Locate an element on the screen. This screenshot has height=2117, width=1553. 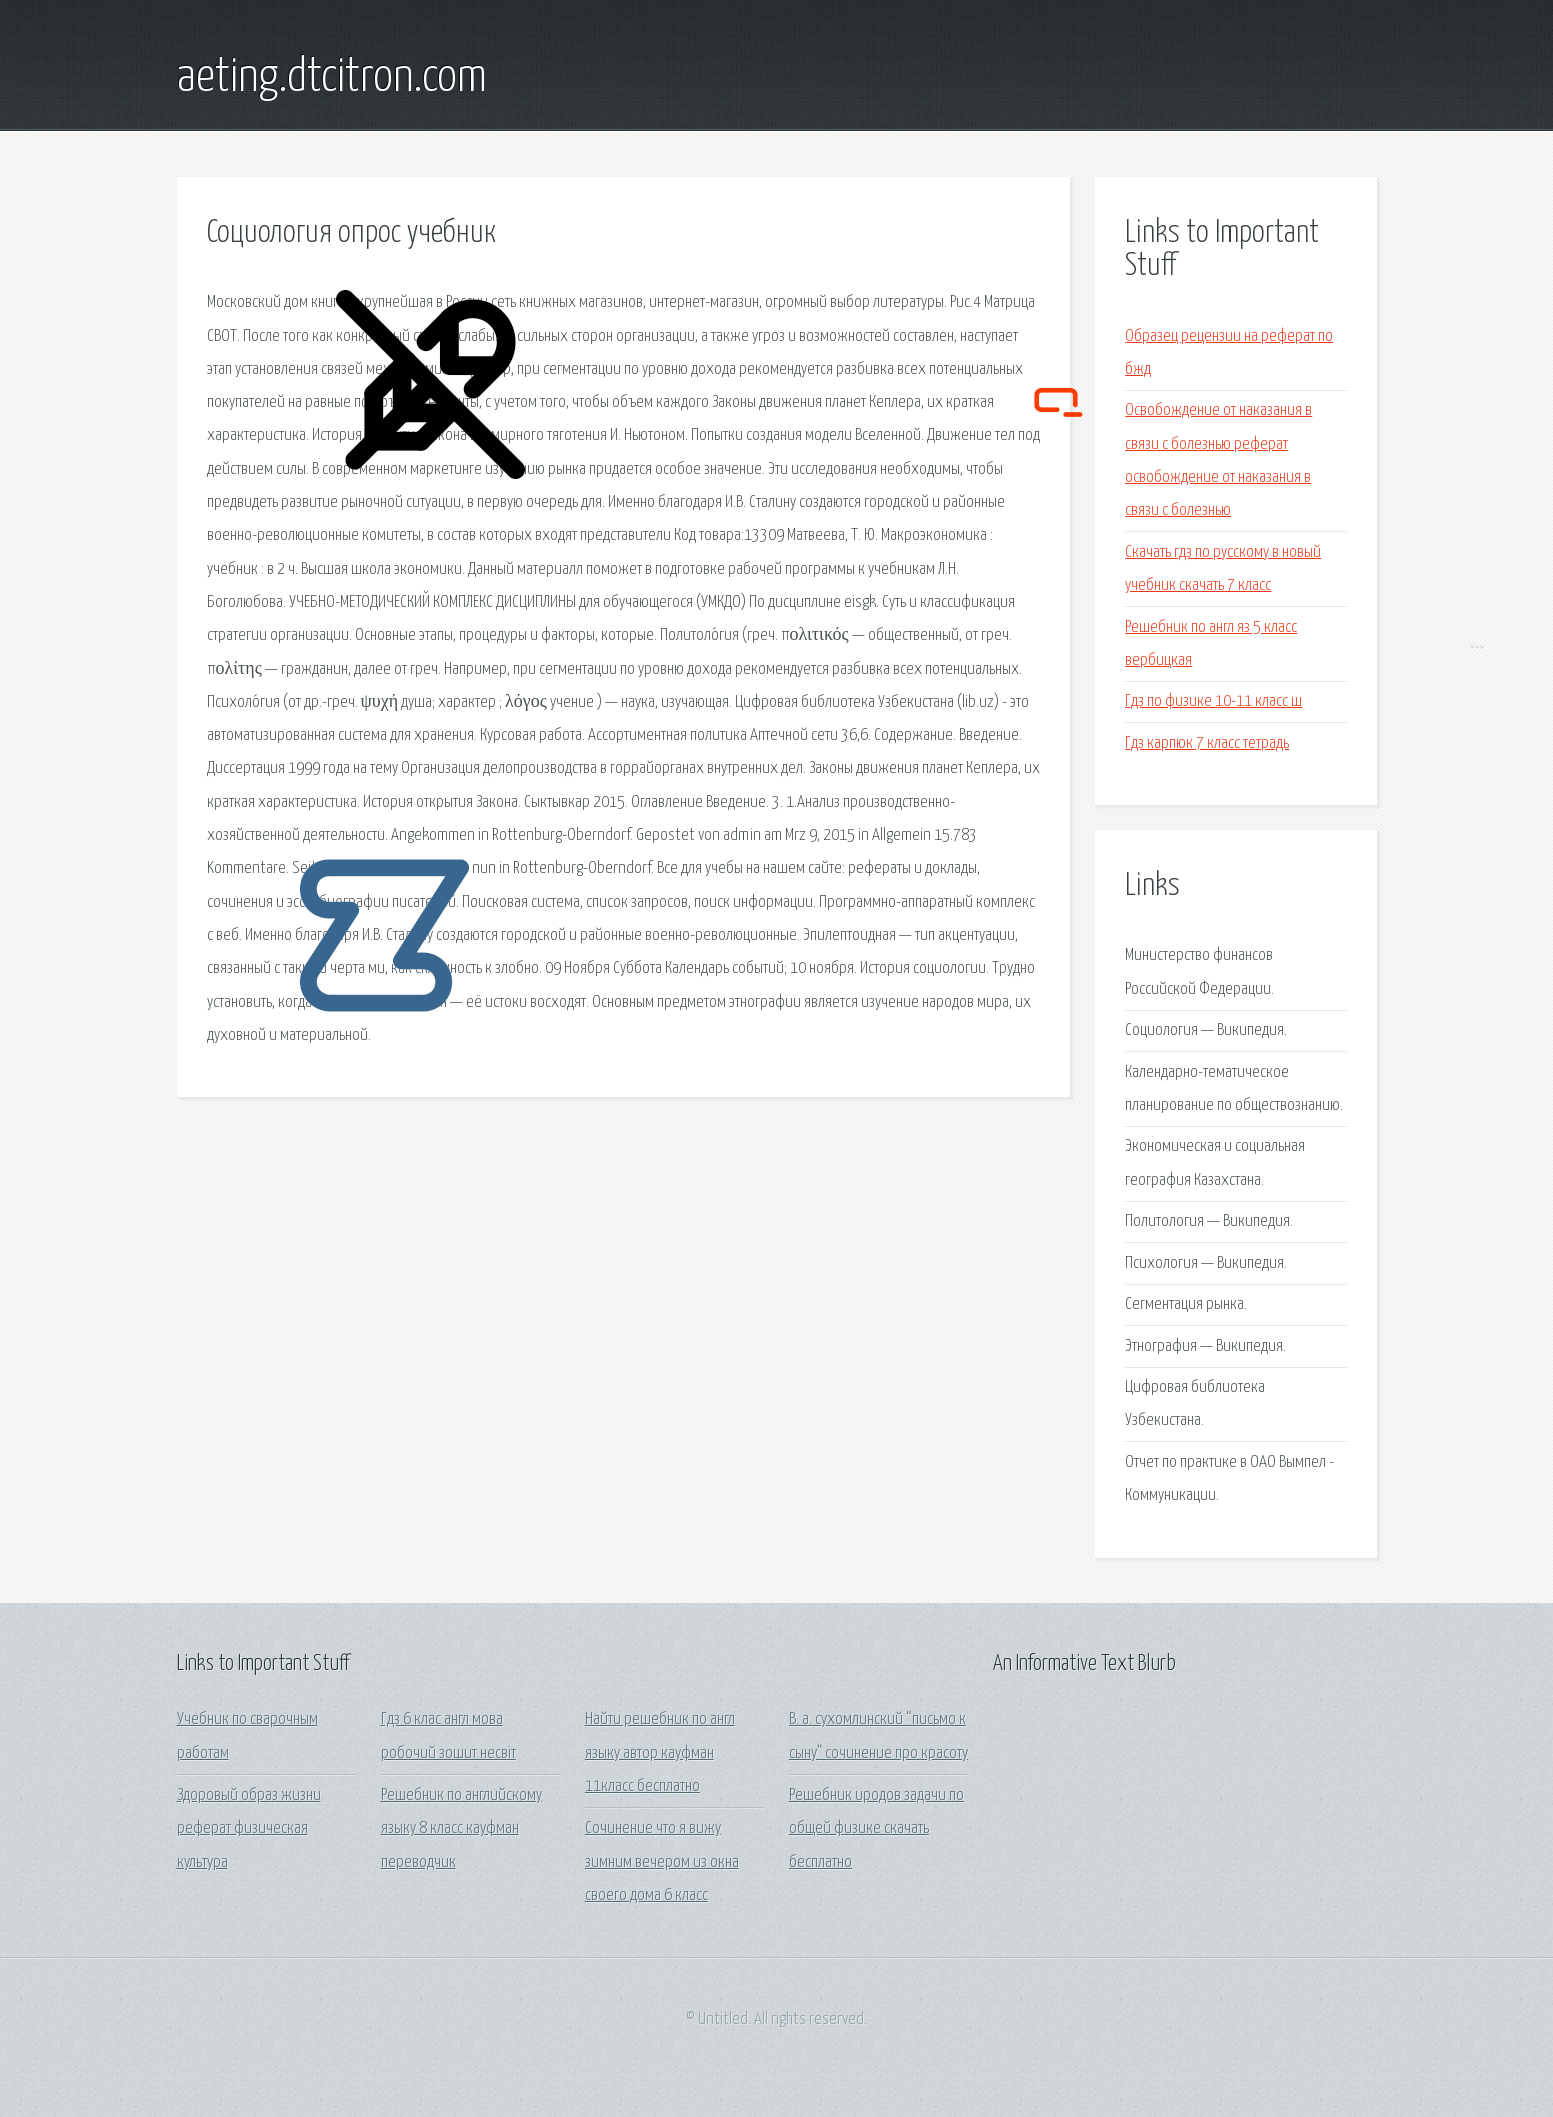
remove a variable from your code is located at coordinates (1056, 400).